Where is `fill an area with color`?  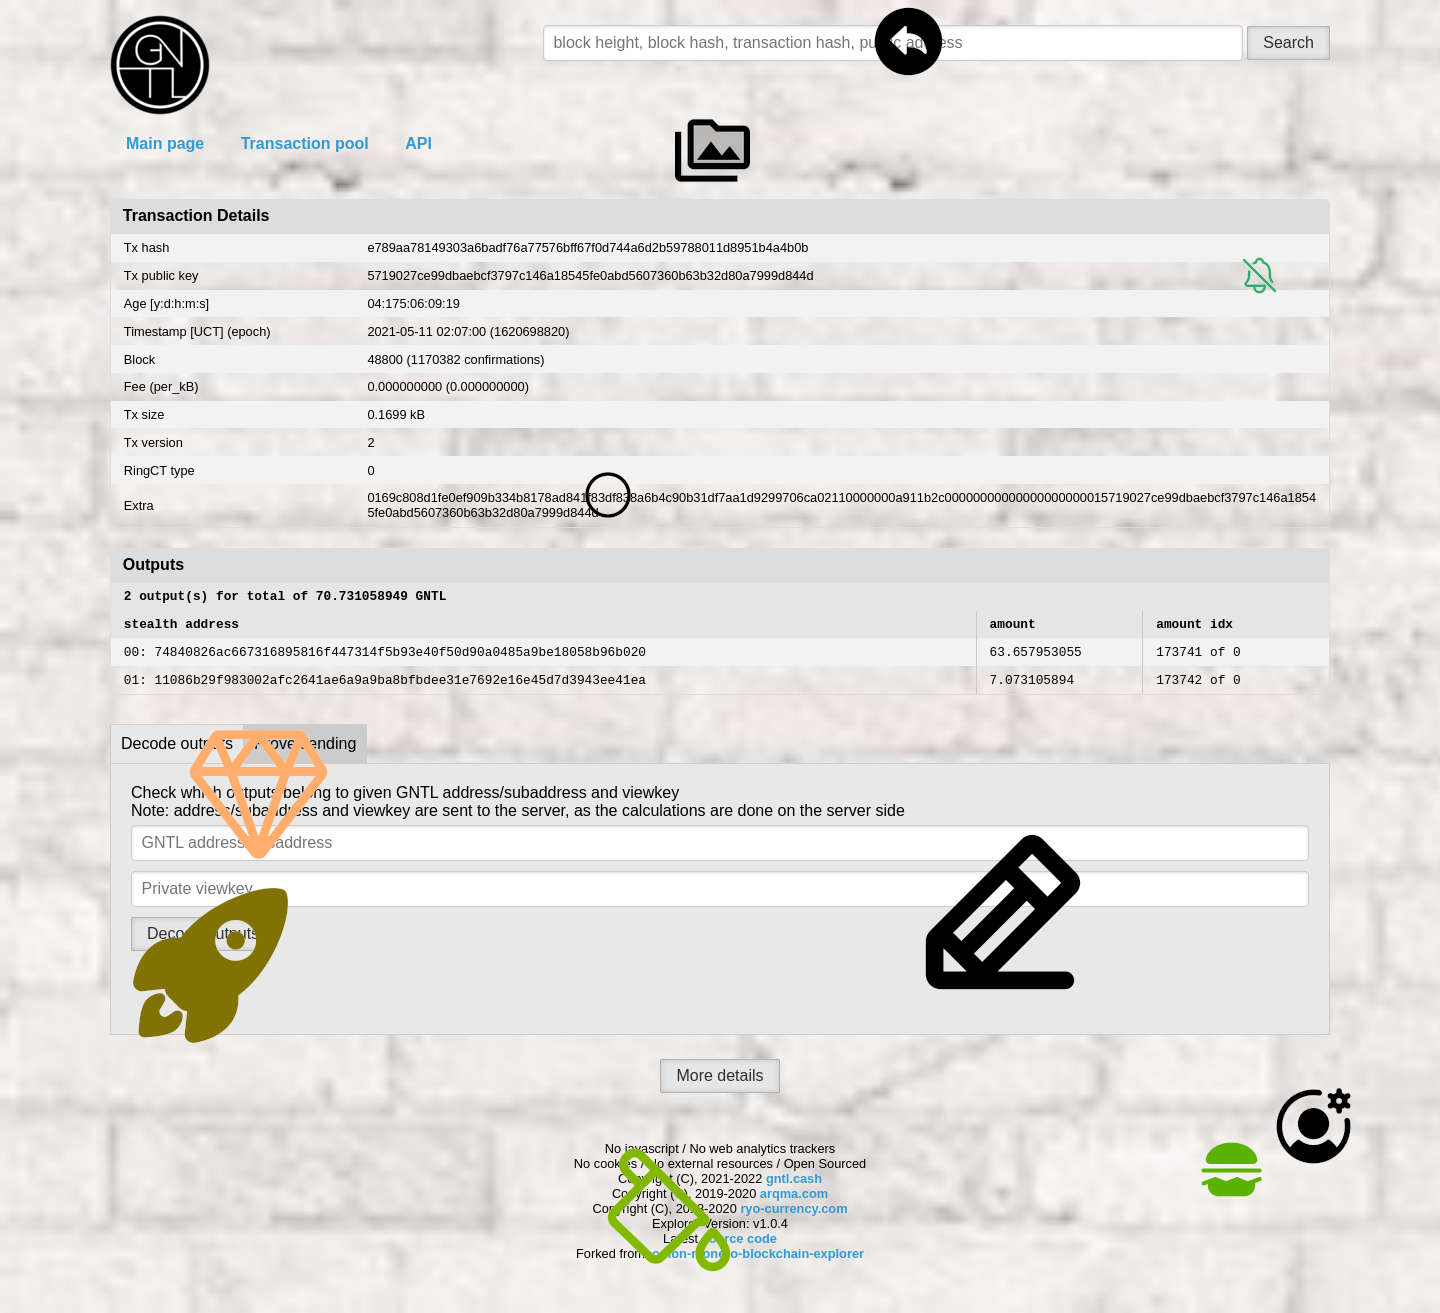
fill an area with color is located at coordinates (669, 1210).